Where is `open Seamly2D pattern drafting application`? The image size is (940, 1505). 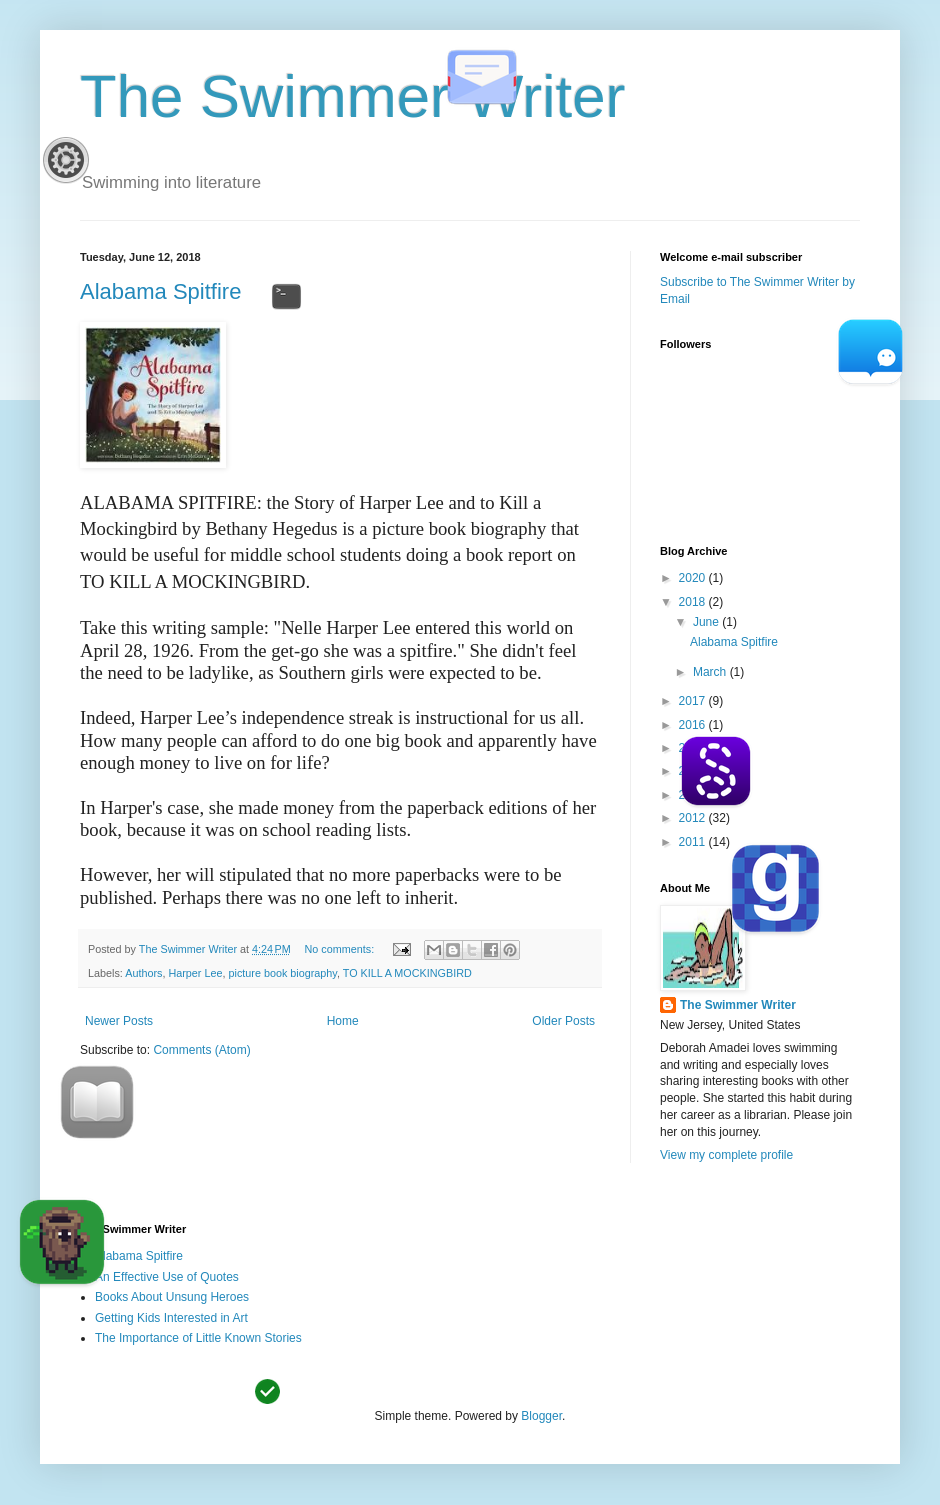 open Seamly2D pattern drafting application is located at coordinates (716, 771).